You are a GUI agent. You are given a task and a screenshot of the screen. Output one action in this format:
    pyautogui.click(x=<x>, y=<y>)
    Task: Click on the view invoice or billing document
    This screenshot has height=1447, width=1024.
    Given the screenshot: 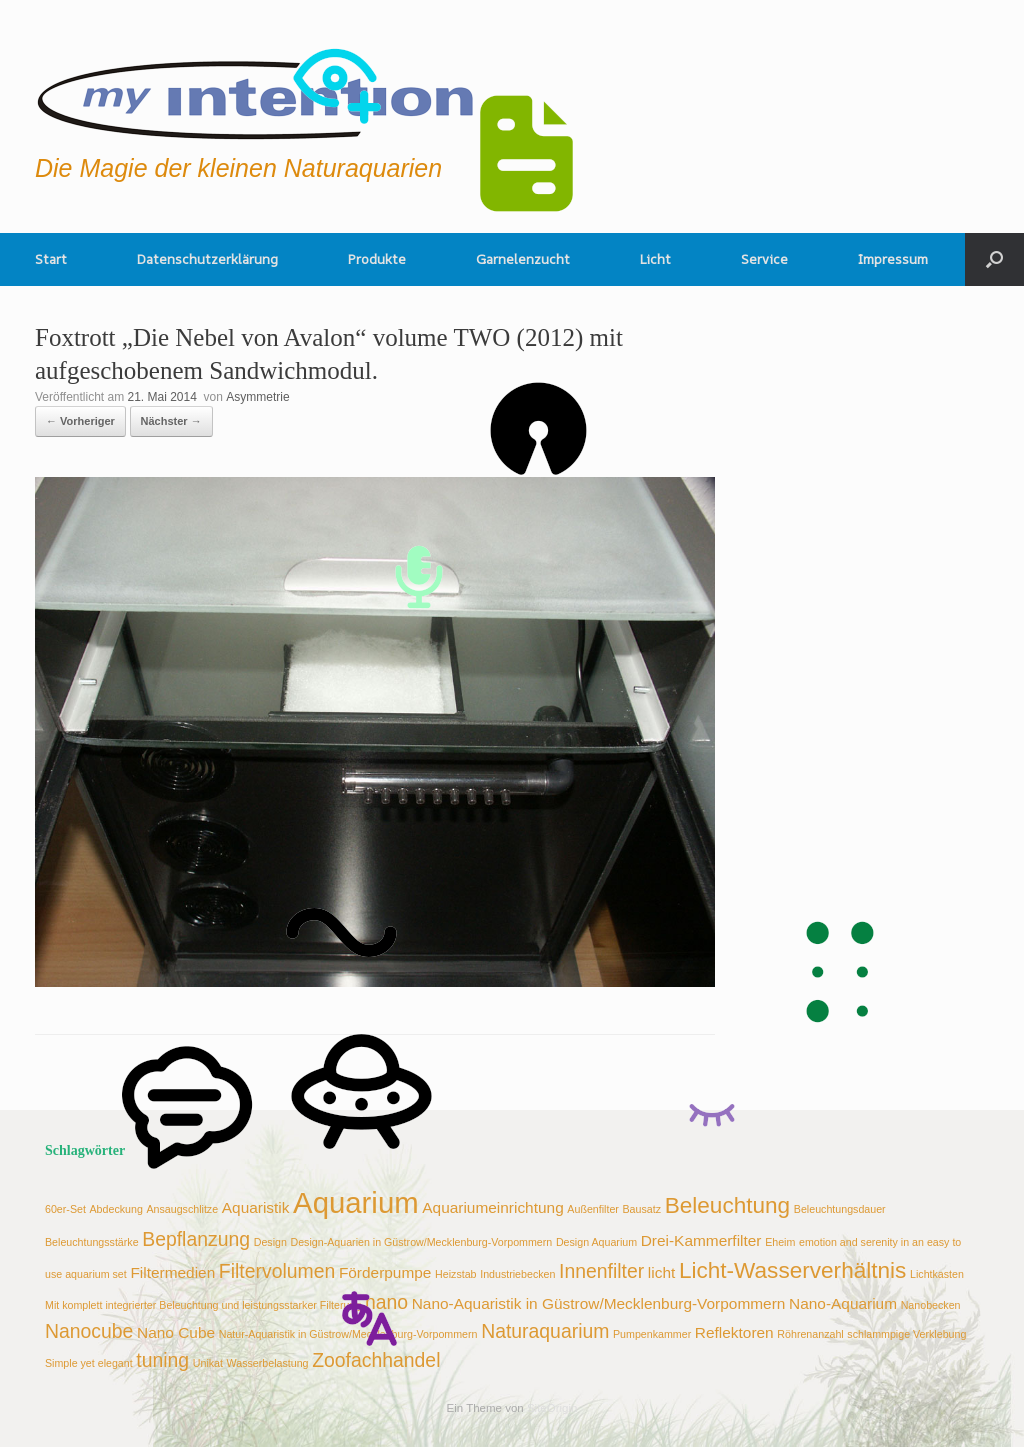 What is the action you would take?
    pyautogui.click(x=526, y=153)
    